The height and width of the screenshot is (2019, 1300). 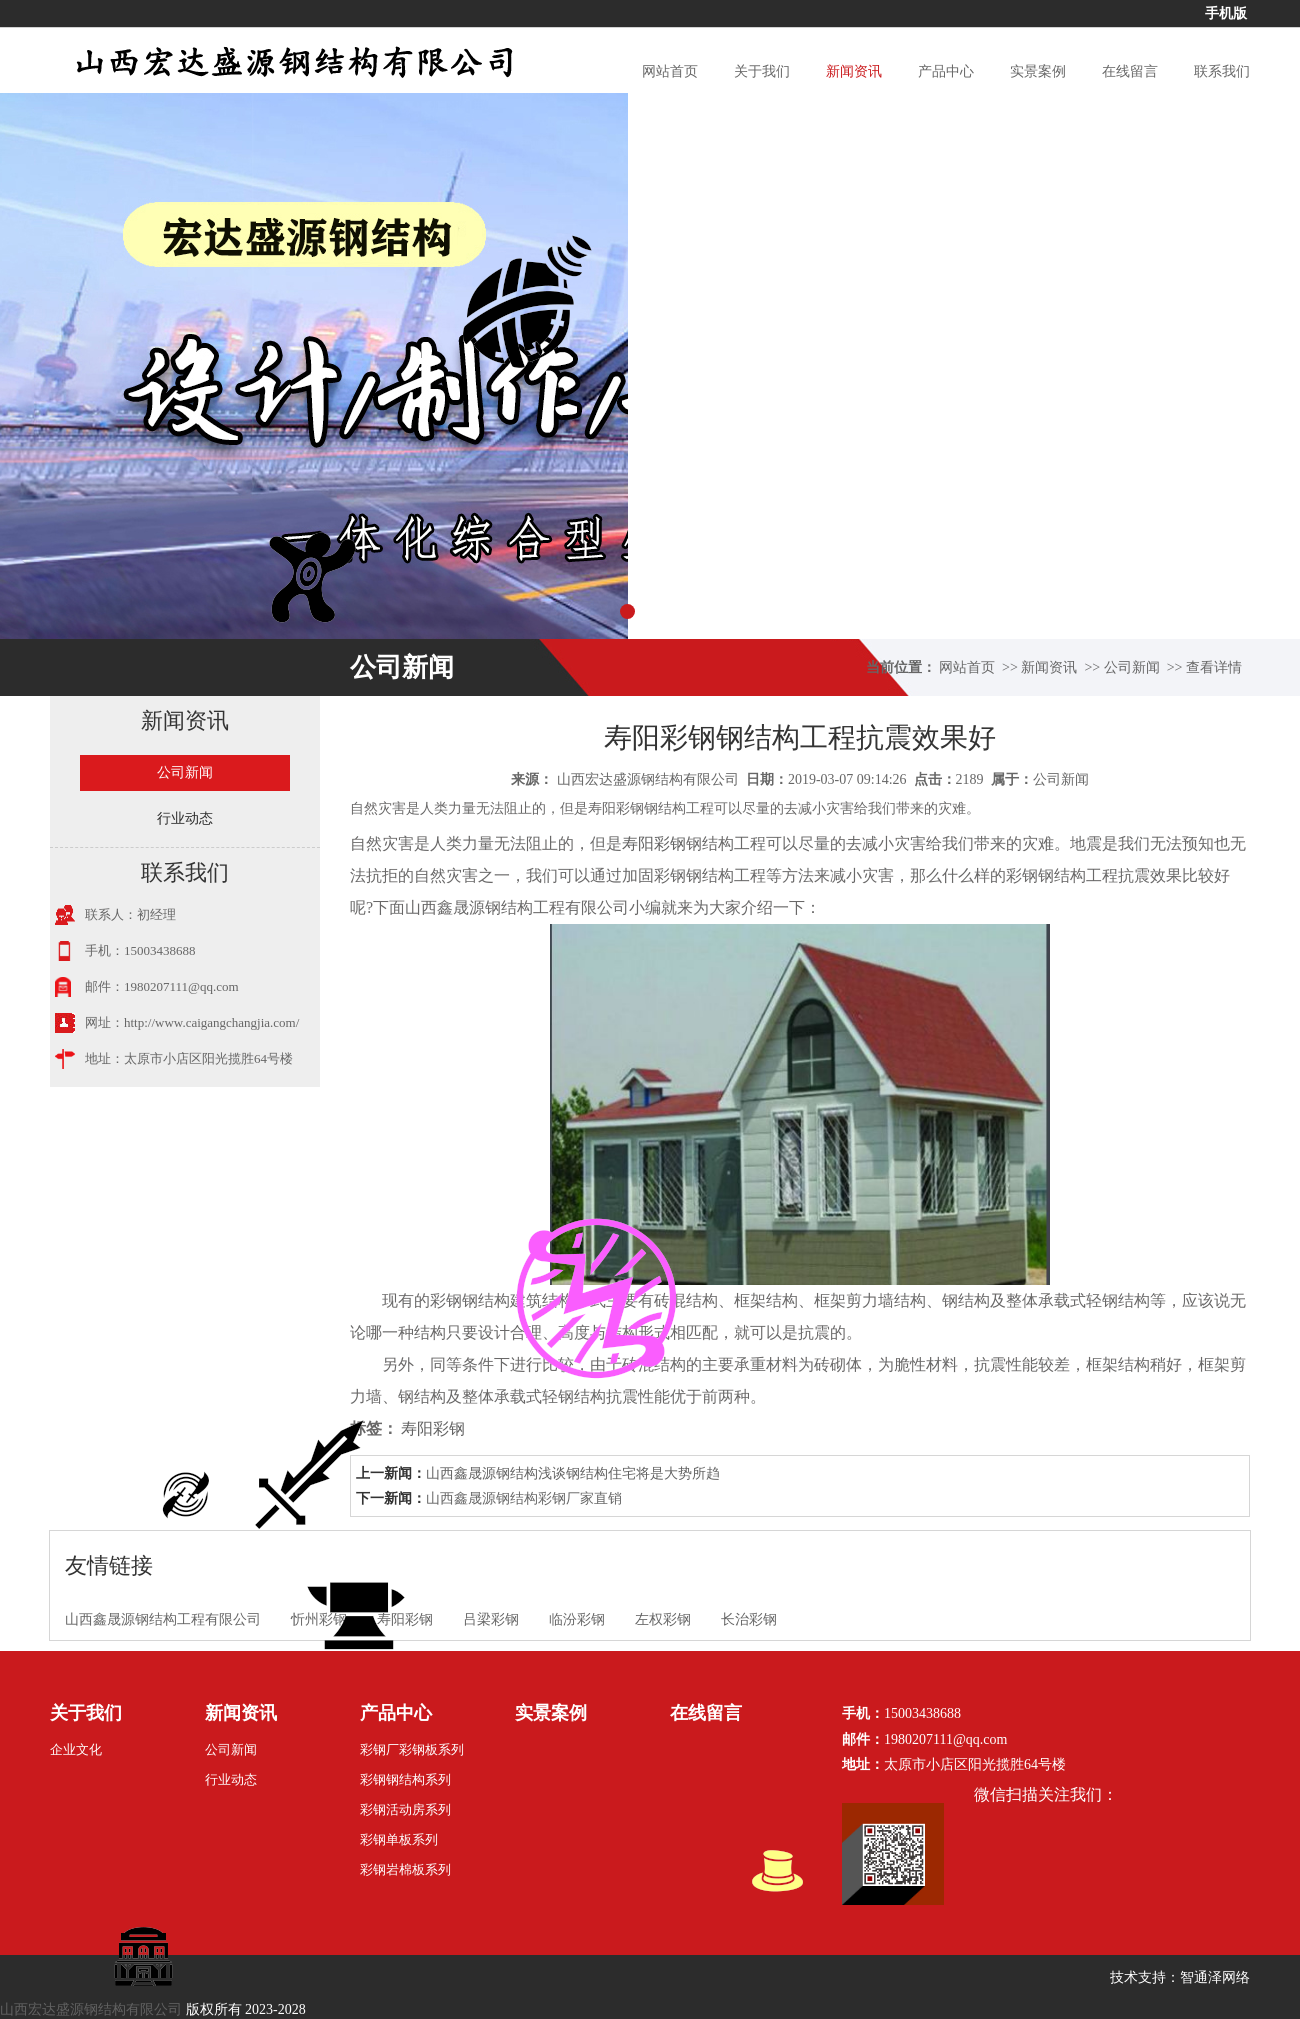 I want to click on indicates a trapped or contained state, so click(x=596, y=1298).